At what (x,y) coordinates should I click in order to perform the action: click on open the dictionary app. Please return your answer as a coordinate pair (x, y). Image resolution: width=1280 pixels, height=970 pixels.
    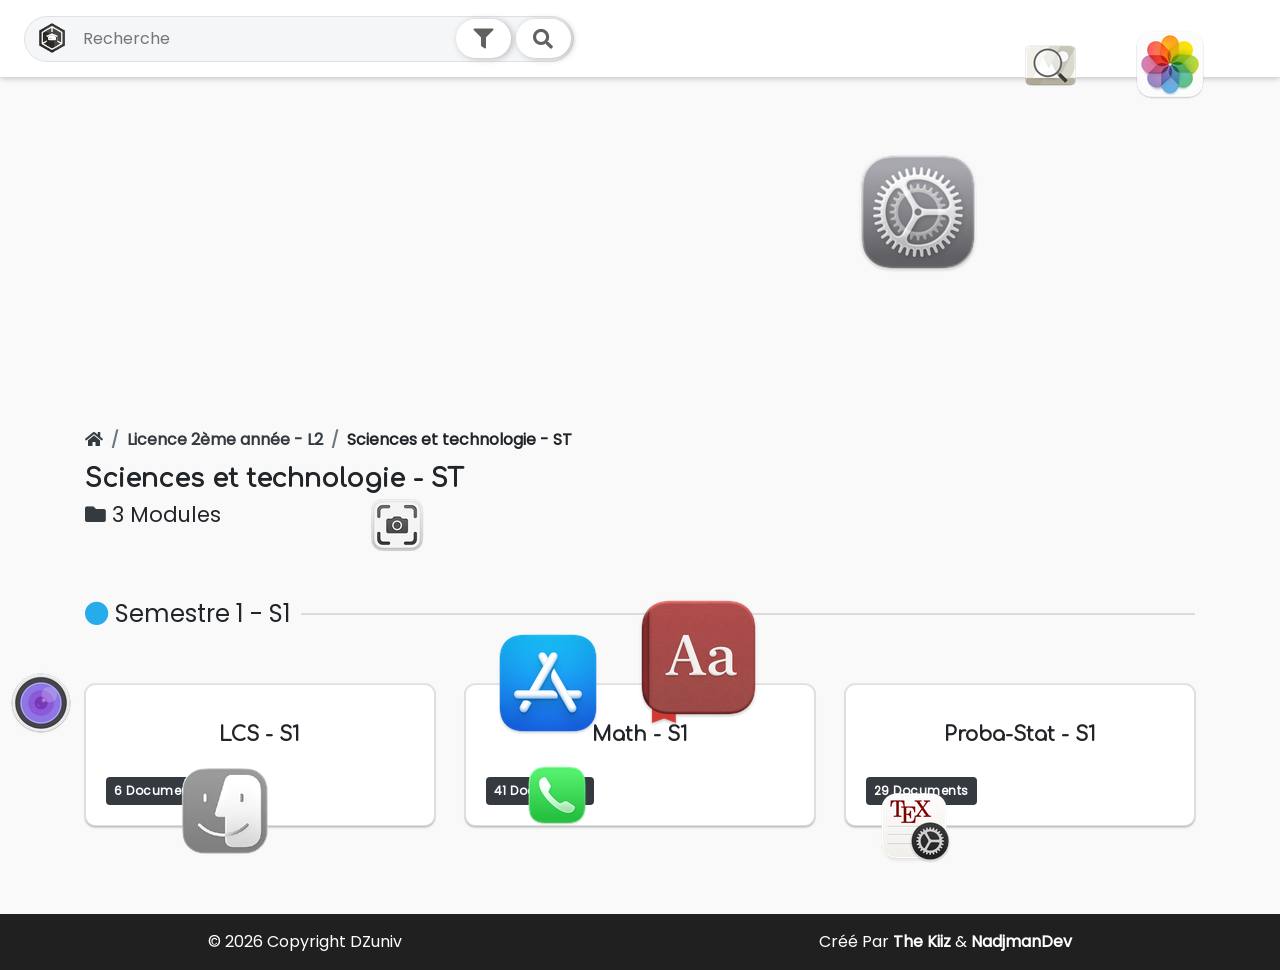
    Looking at the image, I should click on (698, 657).